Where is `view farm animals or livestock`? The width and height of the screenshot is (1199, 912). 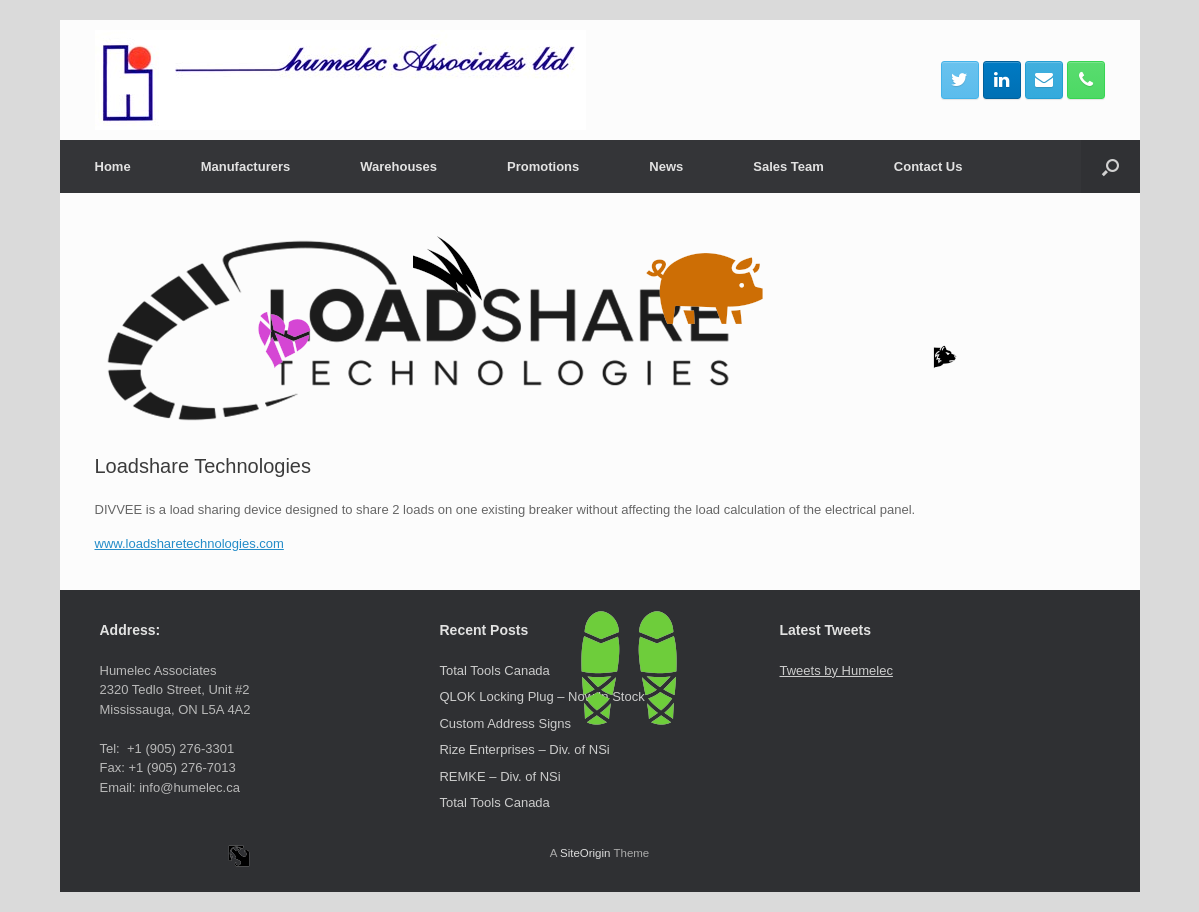
view farm animals or livestock is located at coordinates (704, 288).